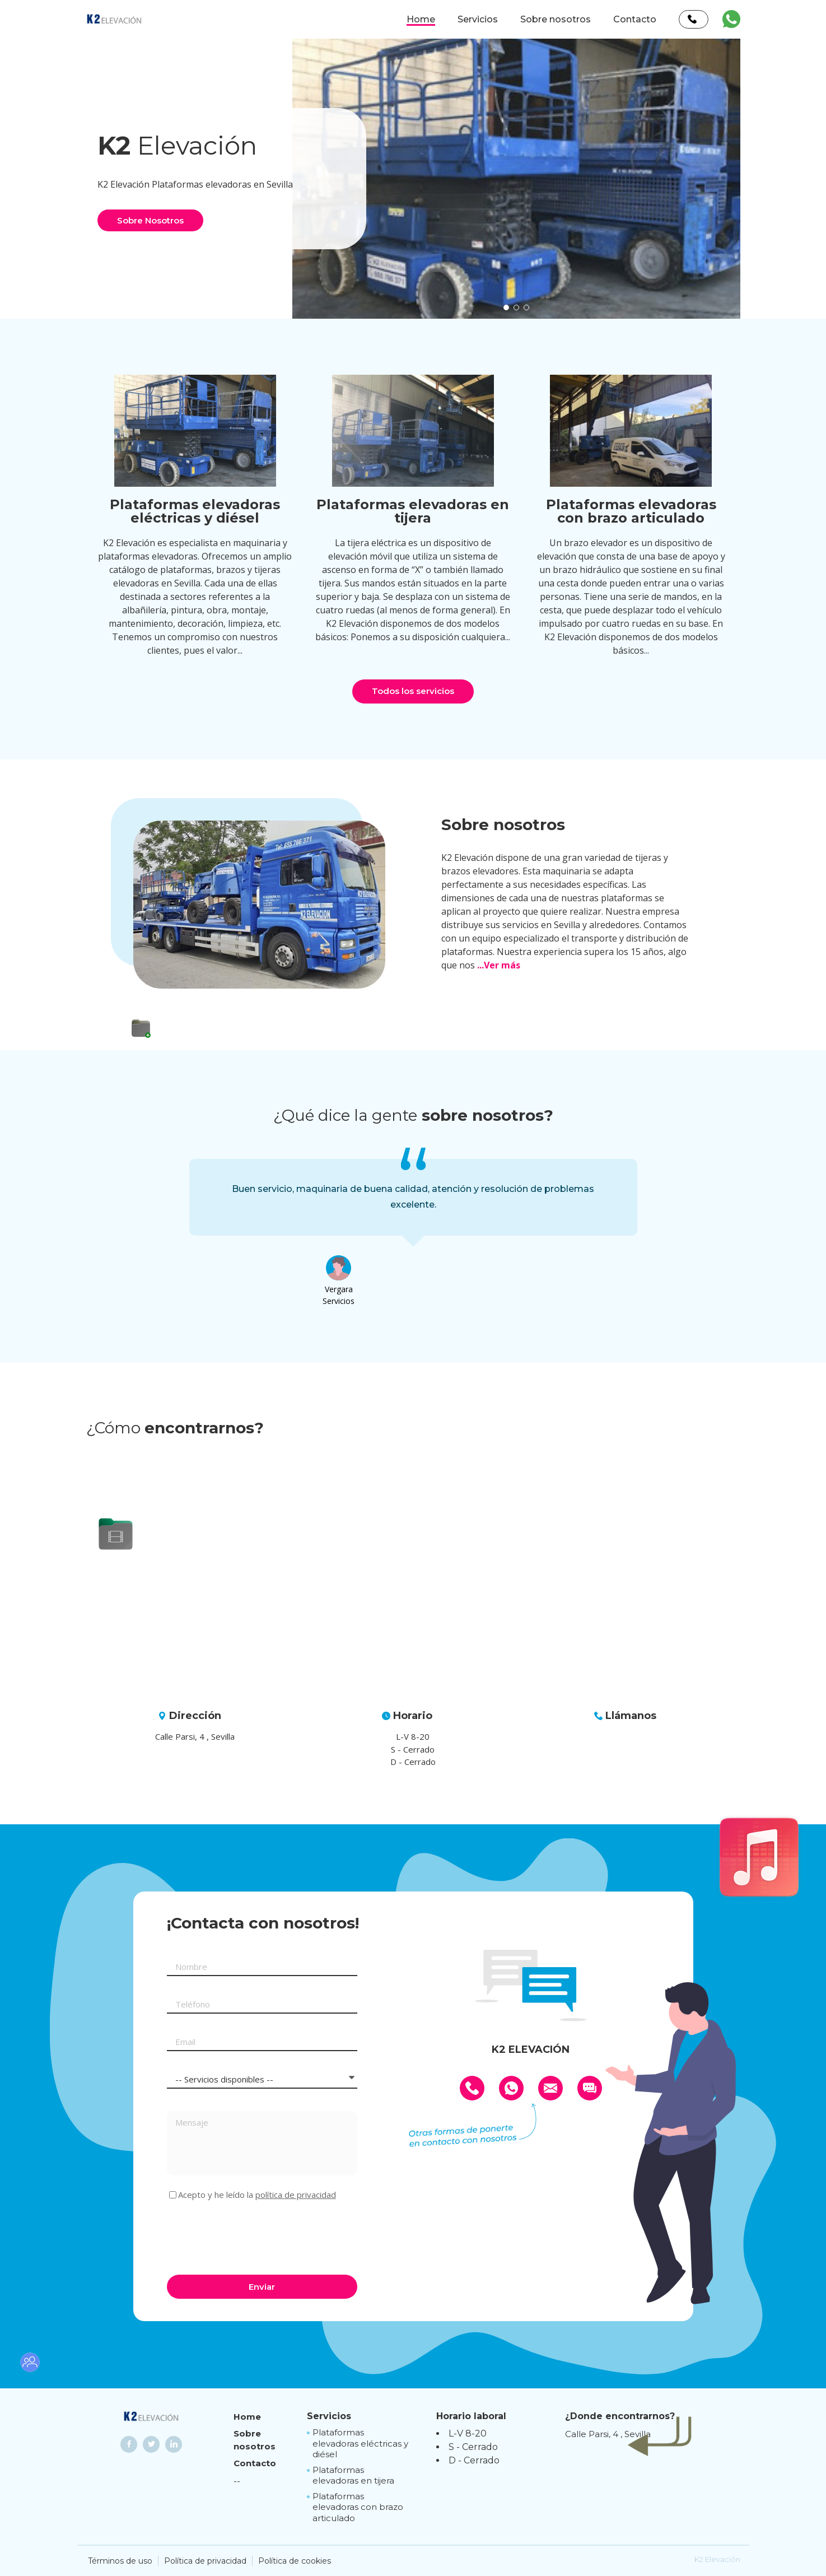 The height and width of the screenshot is (2576, 826). Describe the element at coordinates (659, 2436) in the screenshot. I see `reply to all recipients of an email` at that location.